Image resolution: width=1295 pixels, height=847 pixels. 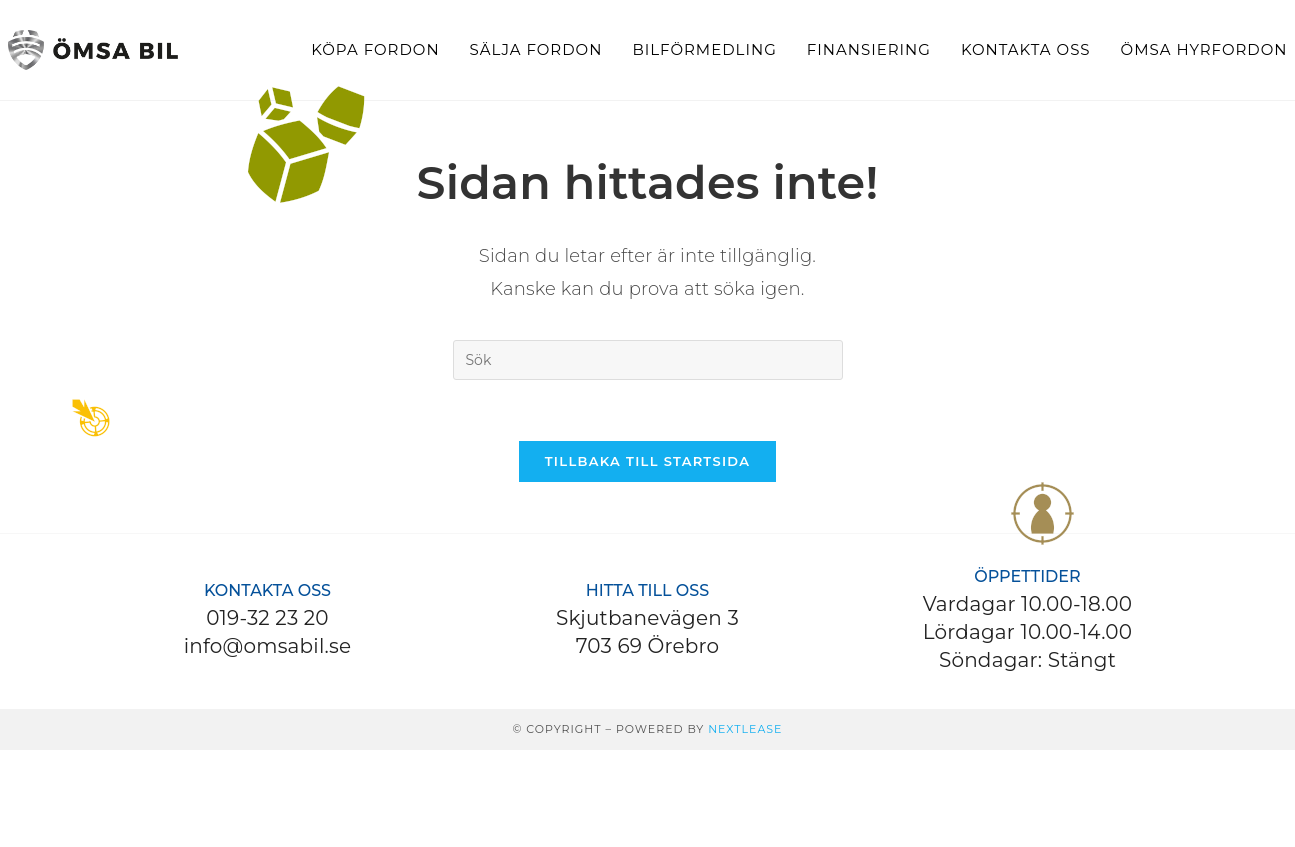 What do you see at coordinates (1042, 513) in the screenshot?
I see `target or focus on a specific user` at bounding box center [1042, 513].